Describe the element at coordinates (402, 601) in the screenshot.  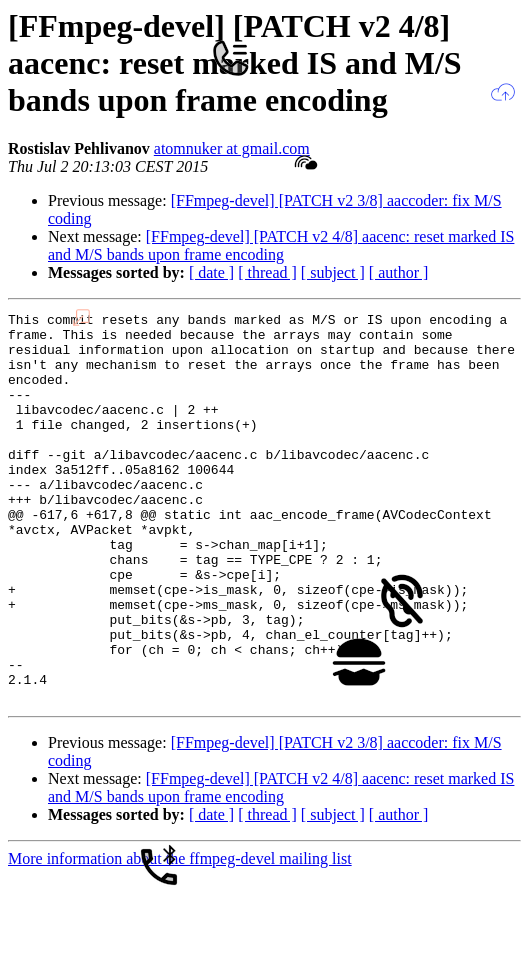
I see `mute or disable audio listening` at that location.